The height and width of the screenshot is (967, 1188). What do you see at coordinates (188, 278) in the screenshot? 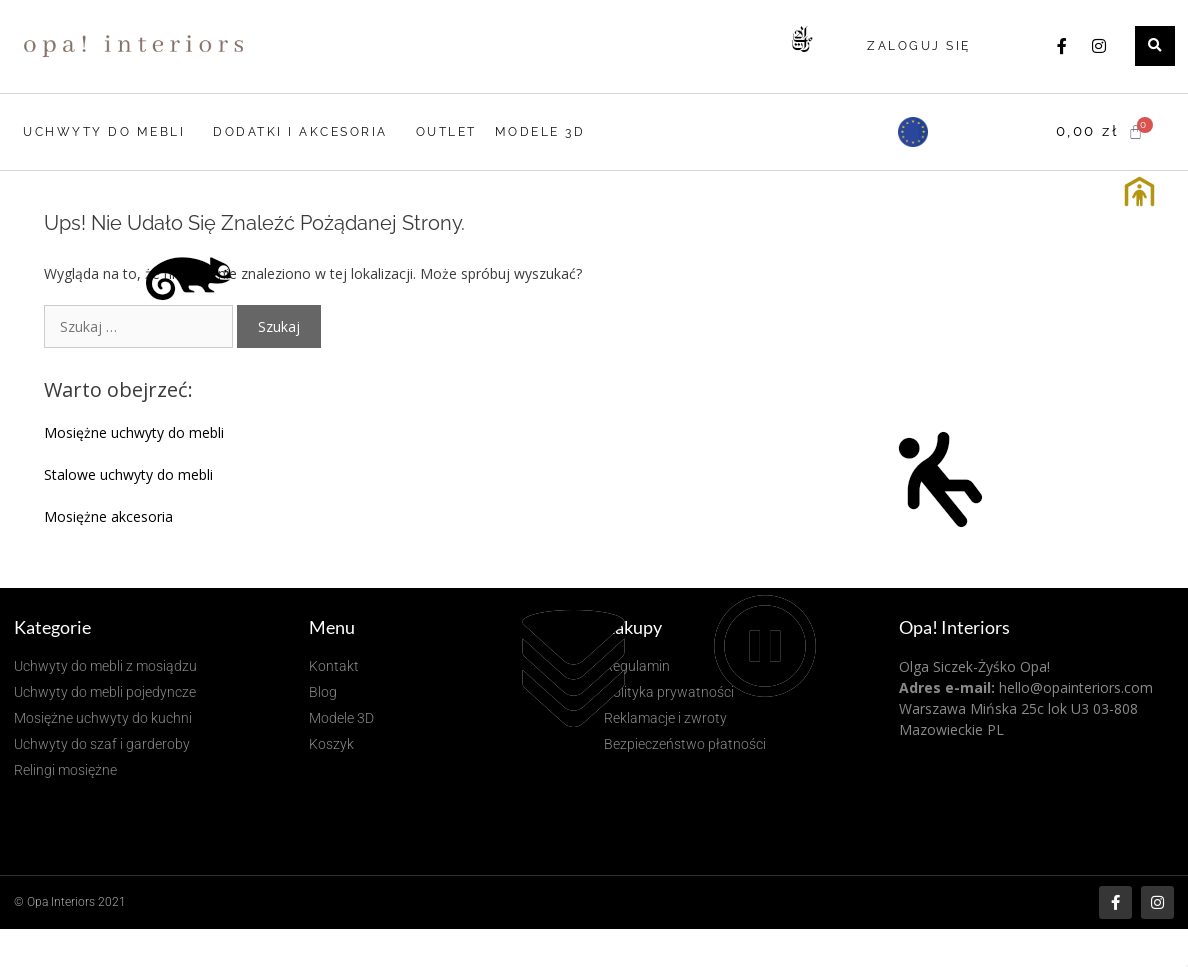
I see `SUSE Linux brand logo` at bounding box center [188, 278].